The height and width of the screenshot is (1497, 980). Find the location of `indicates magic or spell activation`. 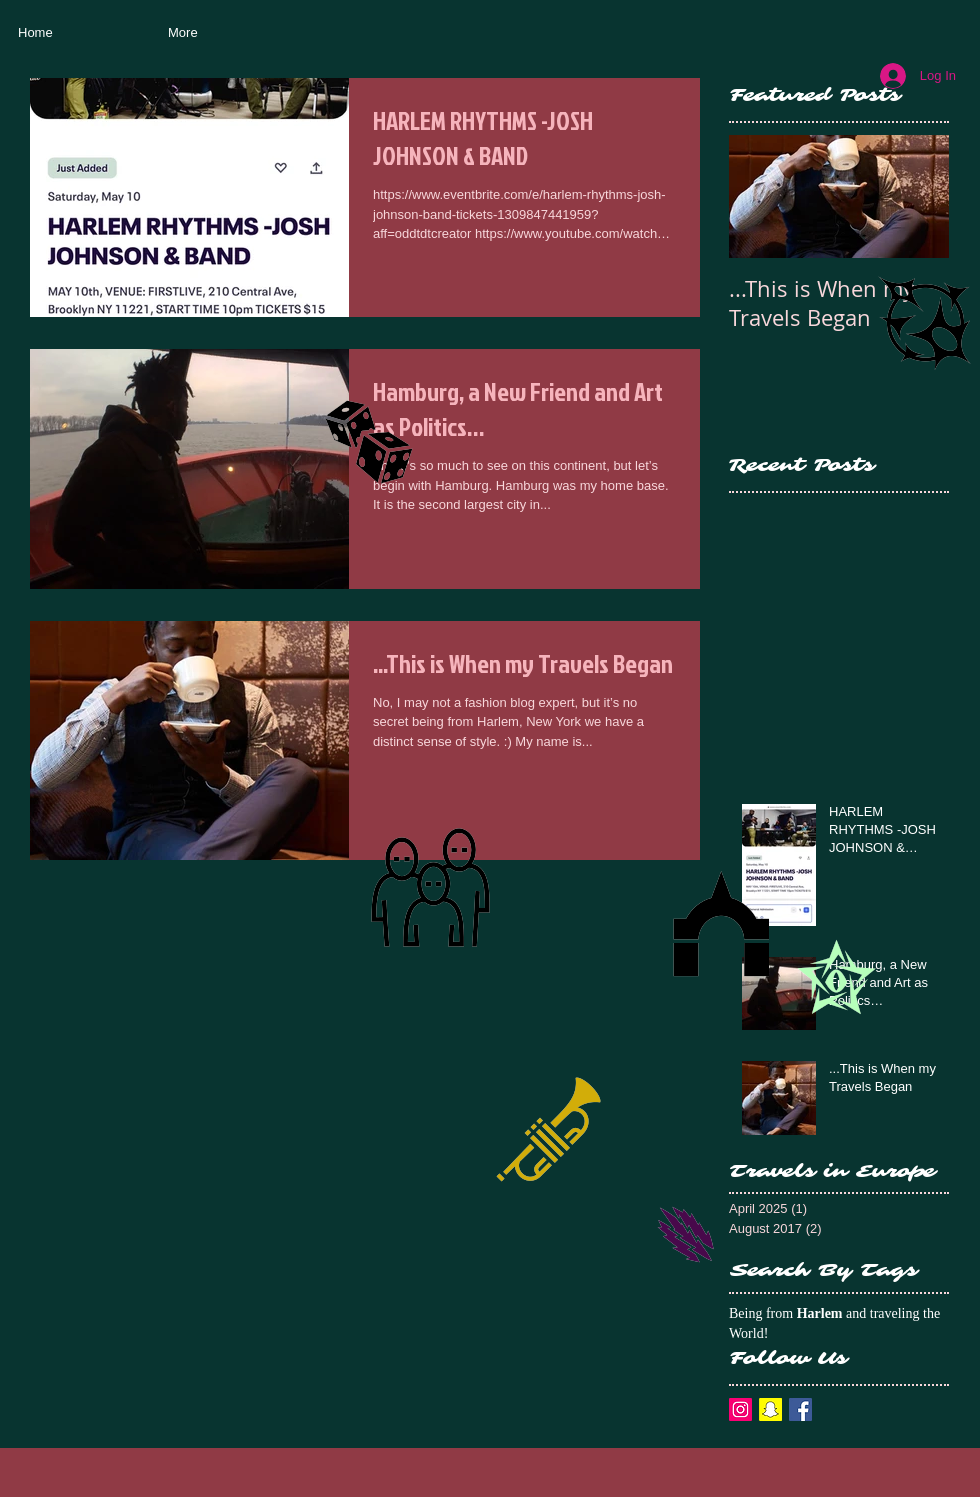

indicates magic or spell activation is located at coordinates (925, 322).